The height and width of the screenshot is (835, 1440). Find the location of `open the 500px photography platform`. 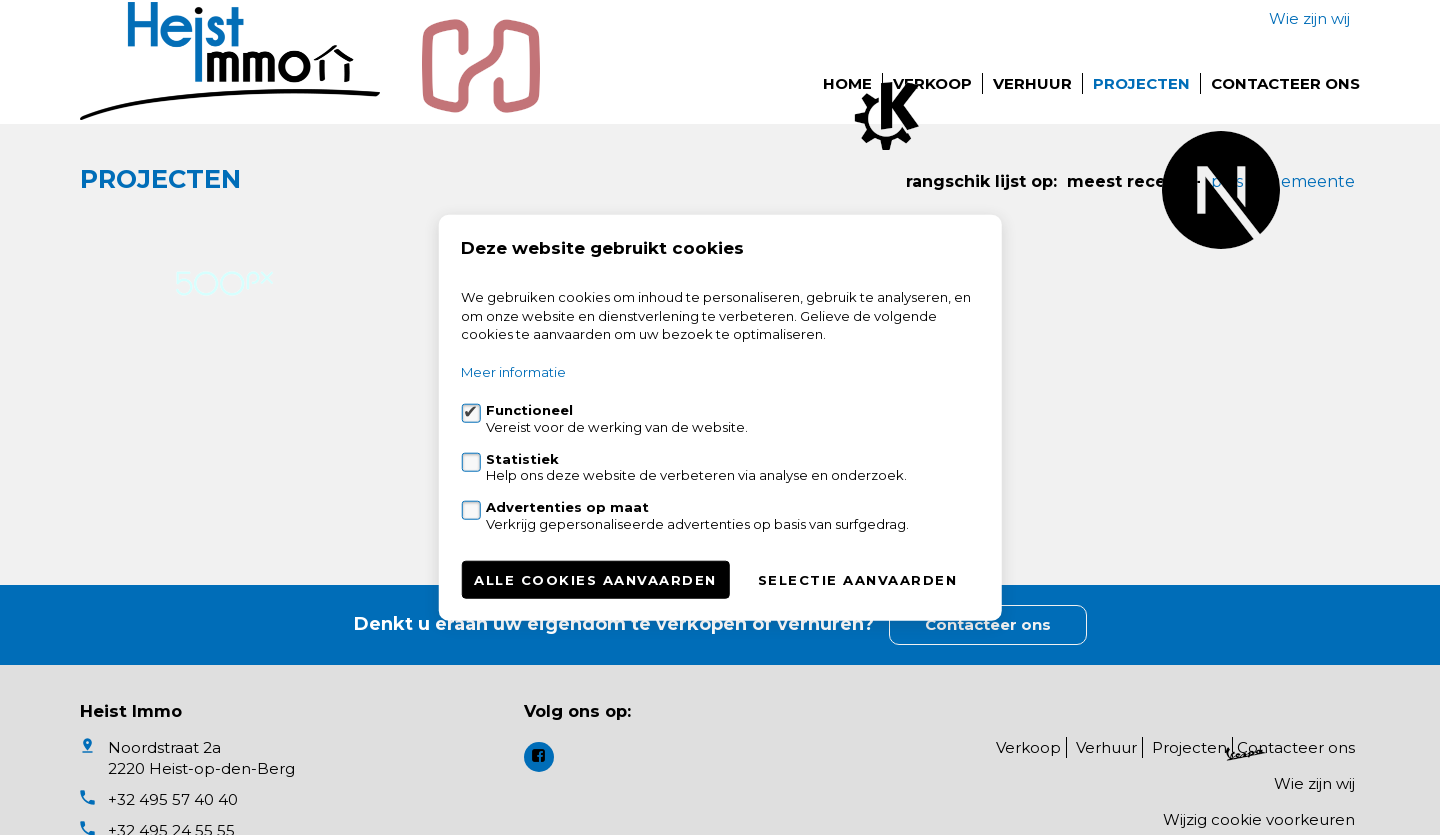

open the 500px photography platform is located at coordinates (224, 283).